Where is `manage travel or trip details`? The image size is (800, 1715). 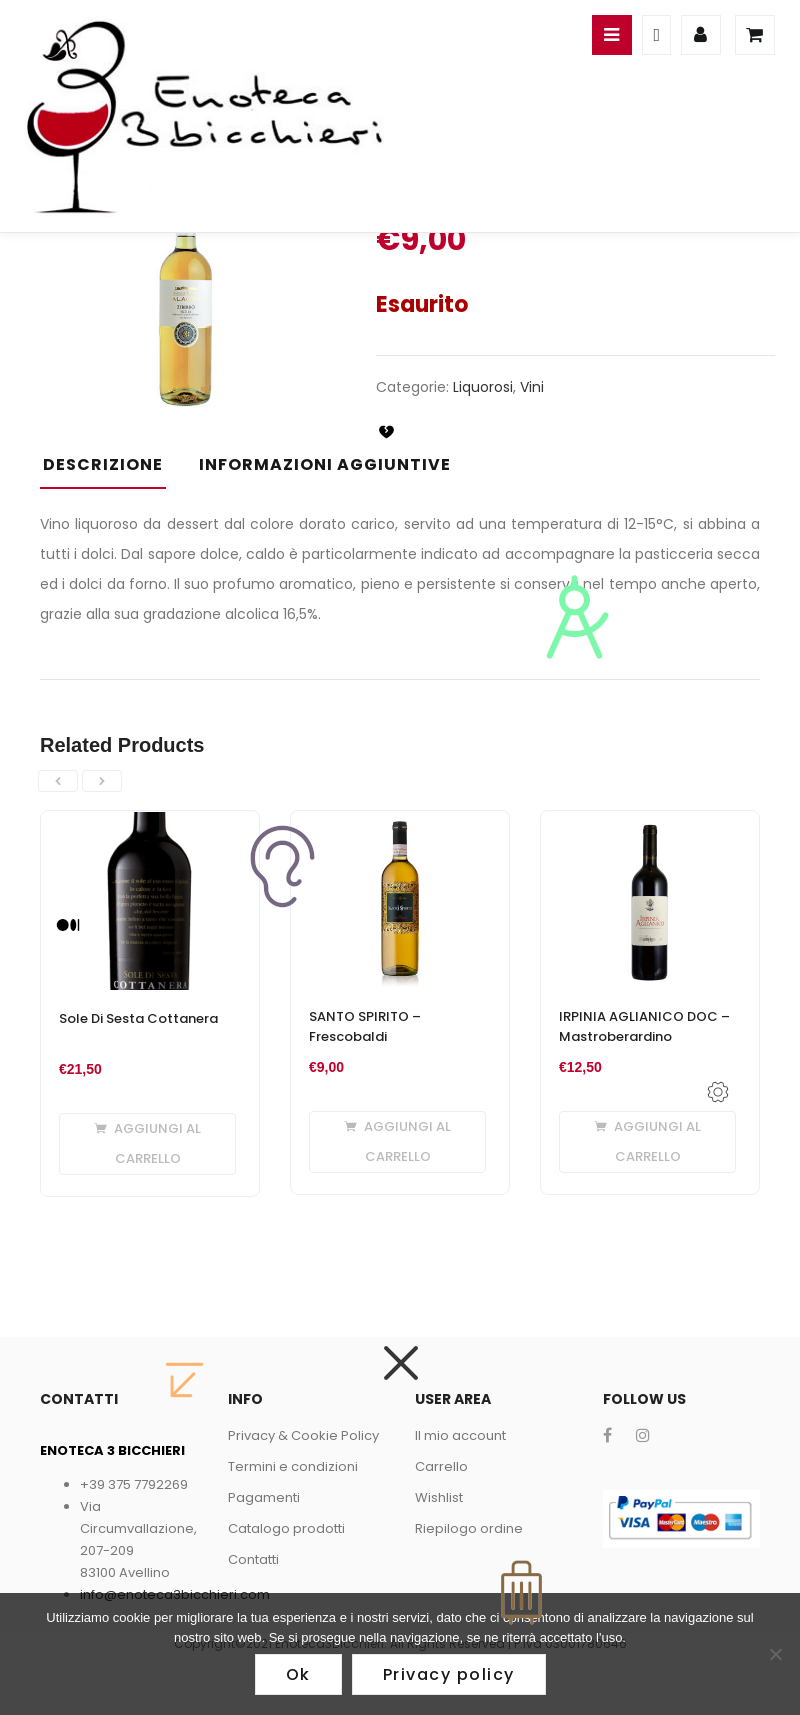
manage travel or trip details is located at coordinates (521, 1593).